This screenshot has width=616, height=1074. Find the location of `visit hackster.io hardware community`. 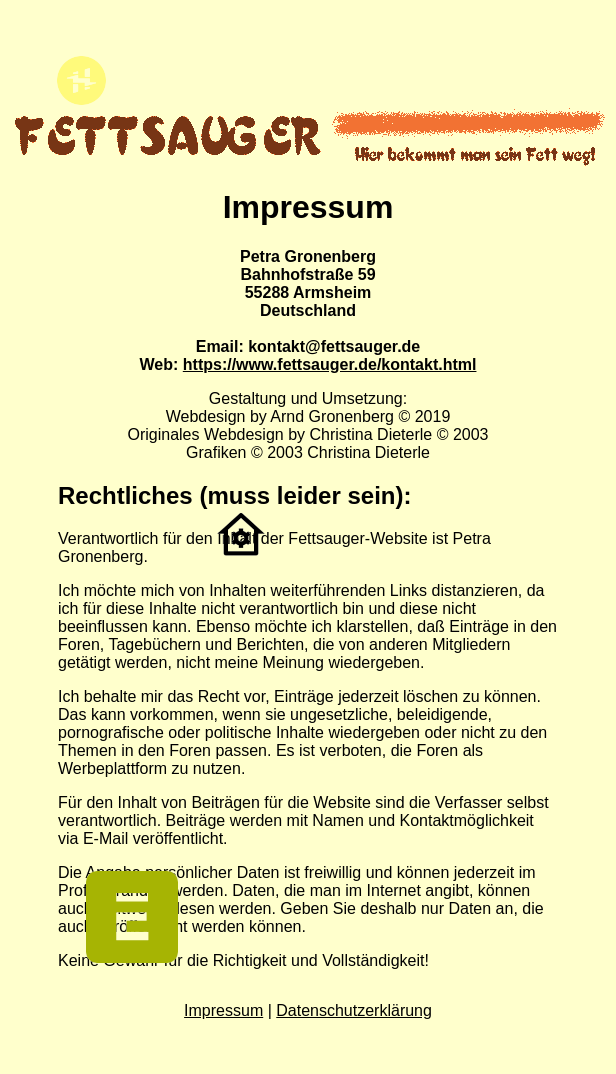

visit hackster.io hardware community is located at coordinates (81, 80).